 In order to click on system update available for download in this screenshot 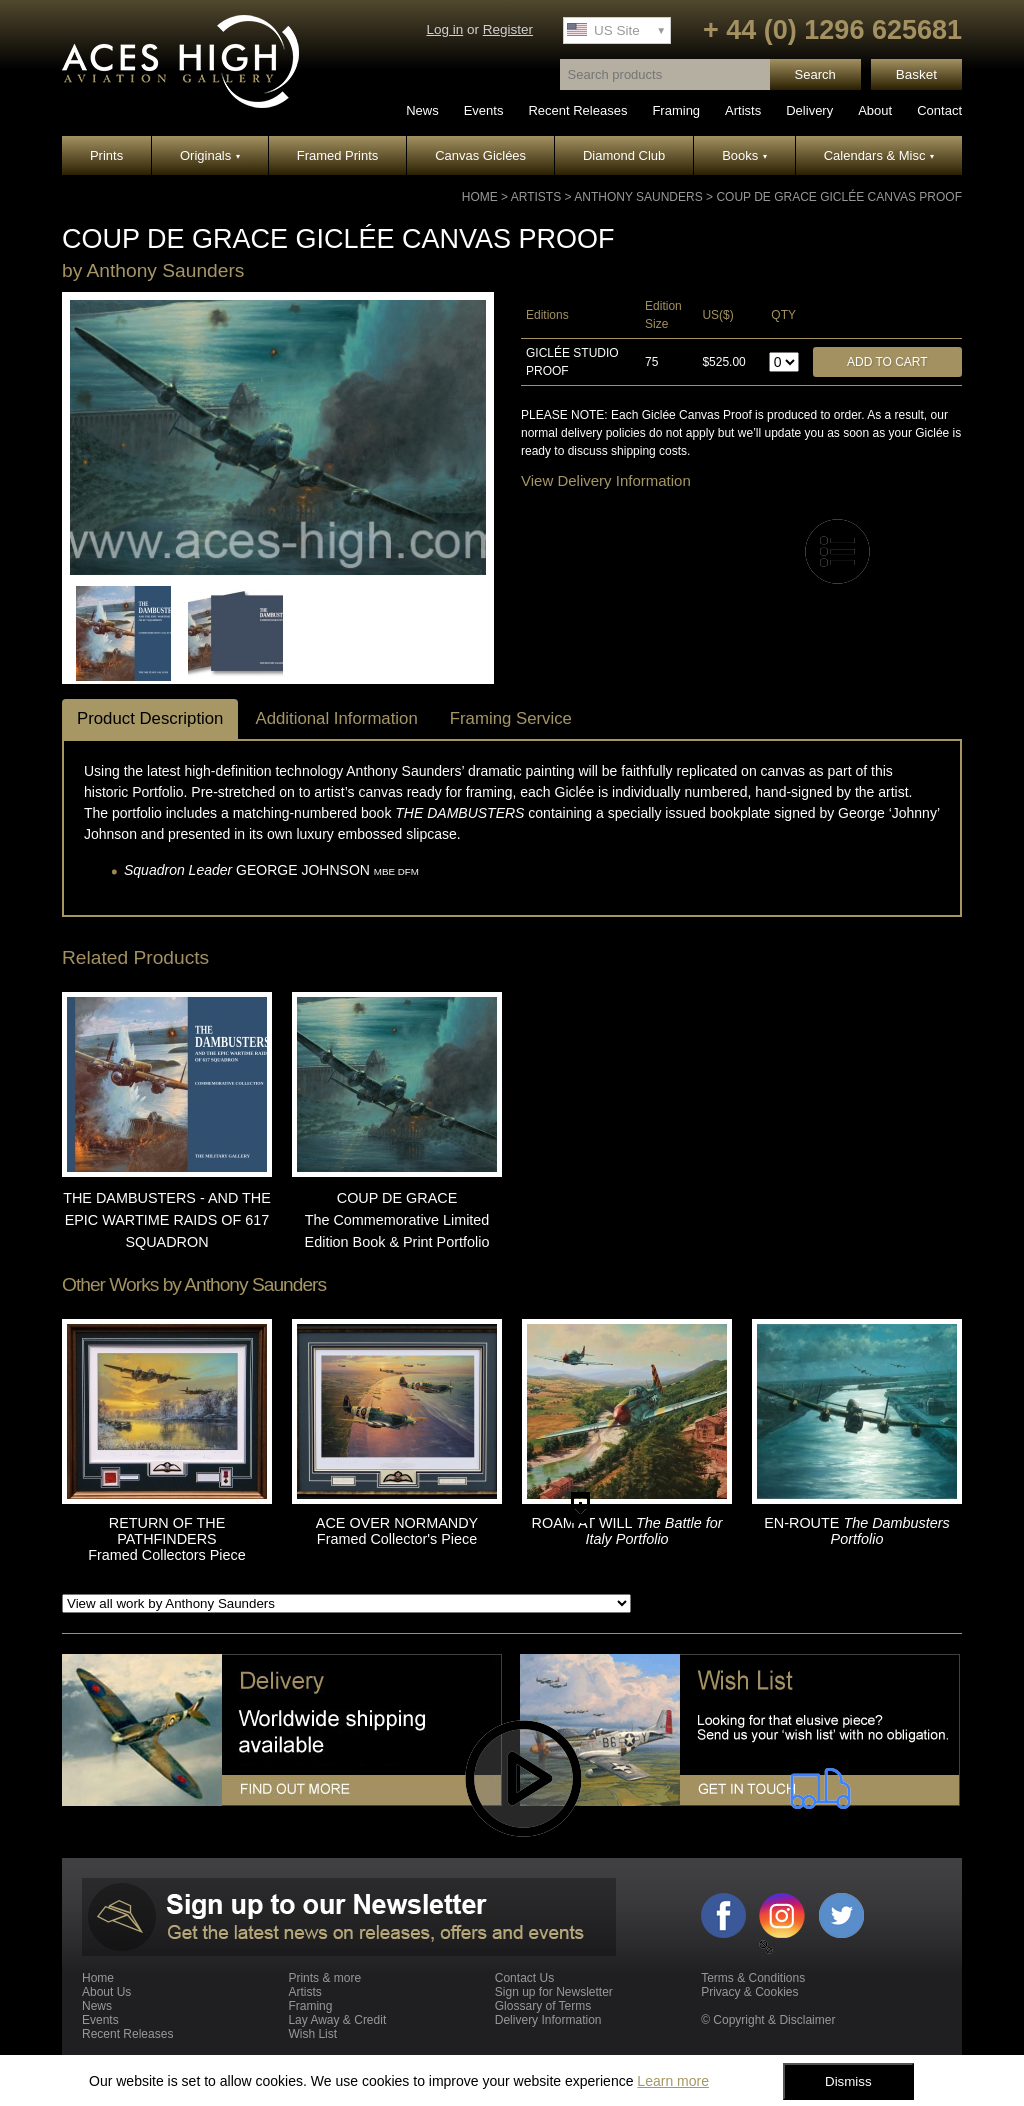, I will do `click(580, 1507)`.